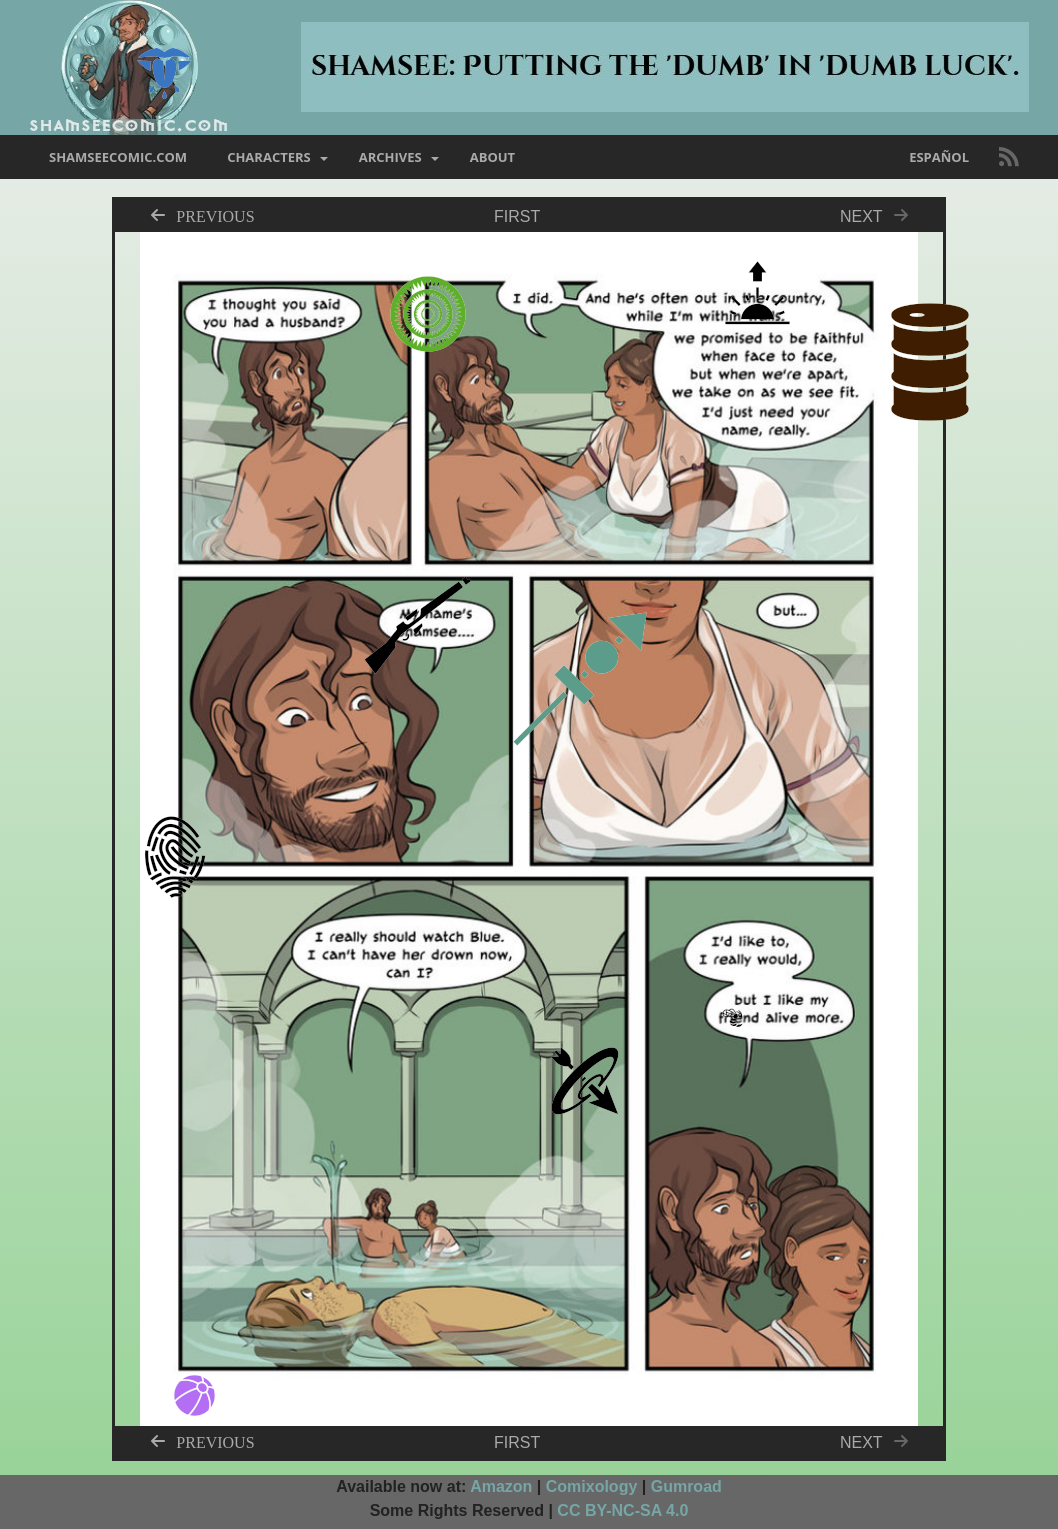  Describe the element at coordinates (194, 1395) in the screenshot. I see `access beach or summer-themed games` at that location.